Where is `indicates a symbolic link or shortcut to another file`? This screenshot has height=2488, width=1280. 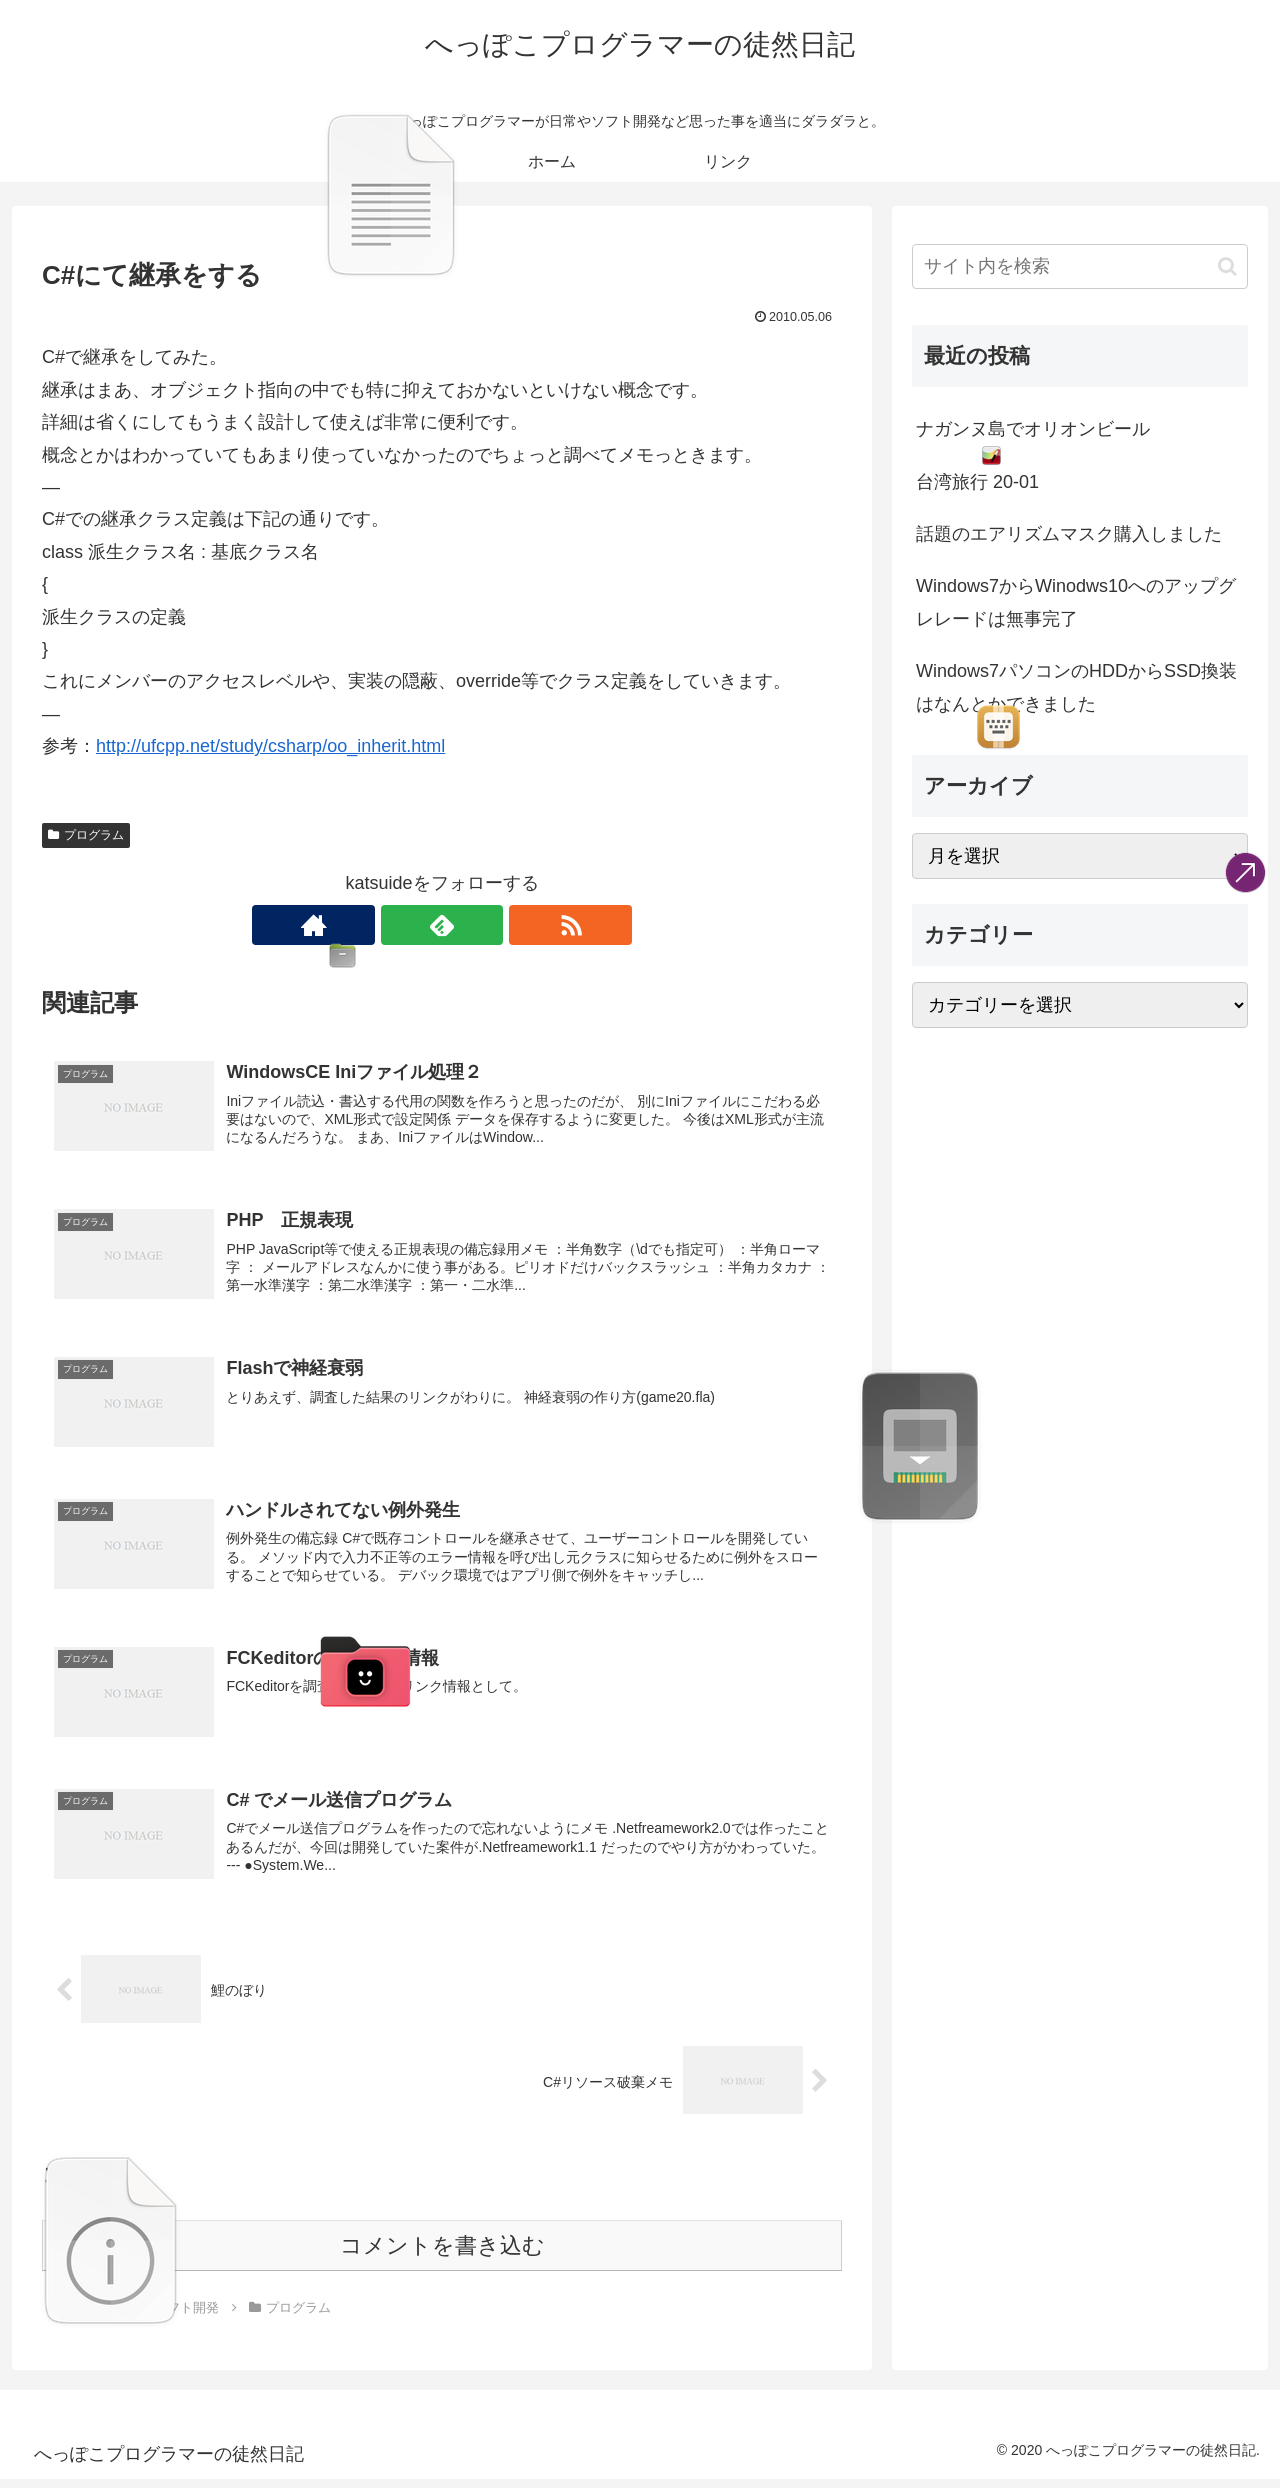
indicates a symbolic link or shortcut to another file is located at coordinates (1245, 872).